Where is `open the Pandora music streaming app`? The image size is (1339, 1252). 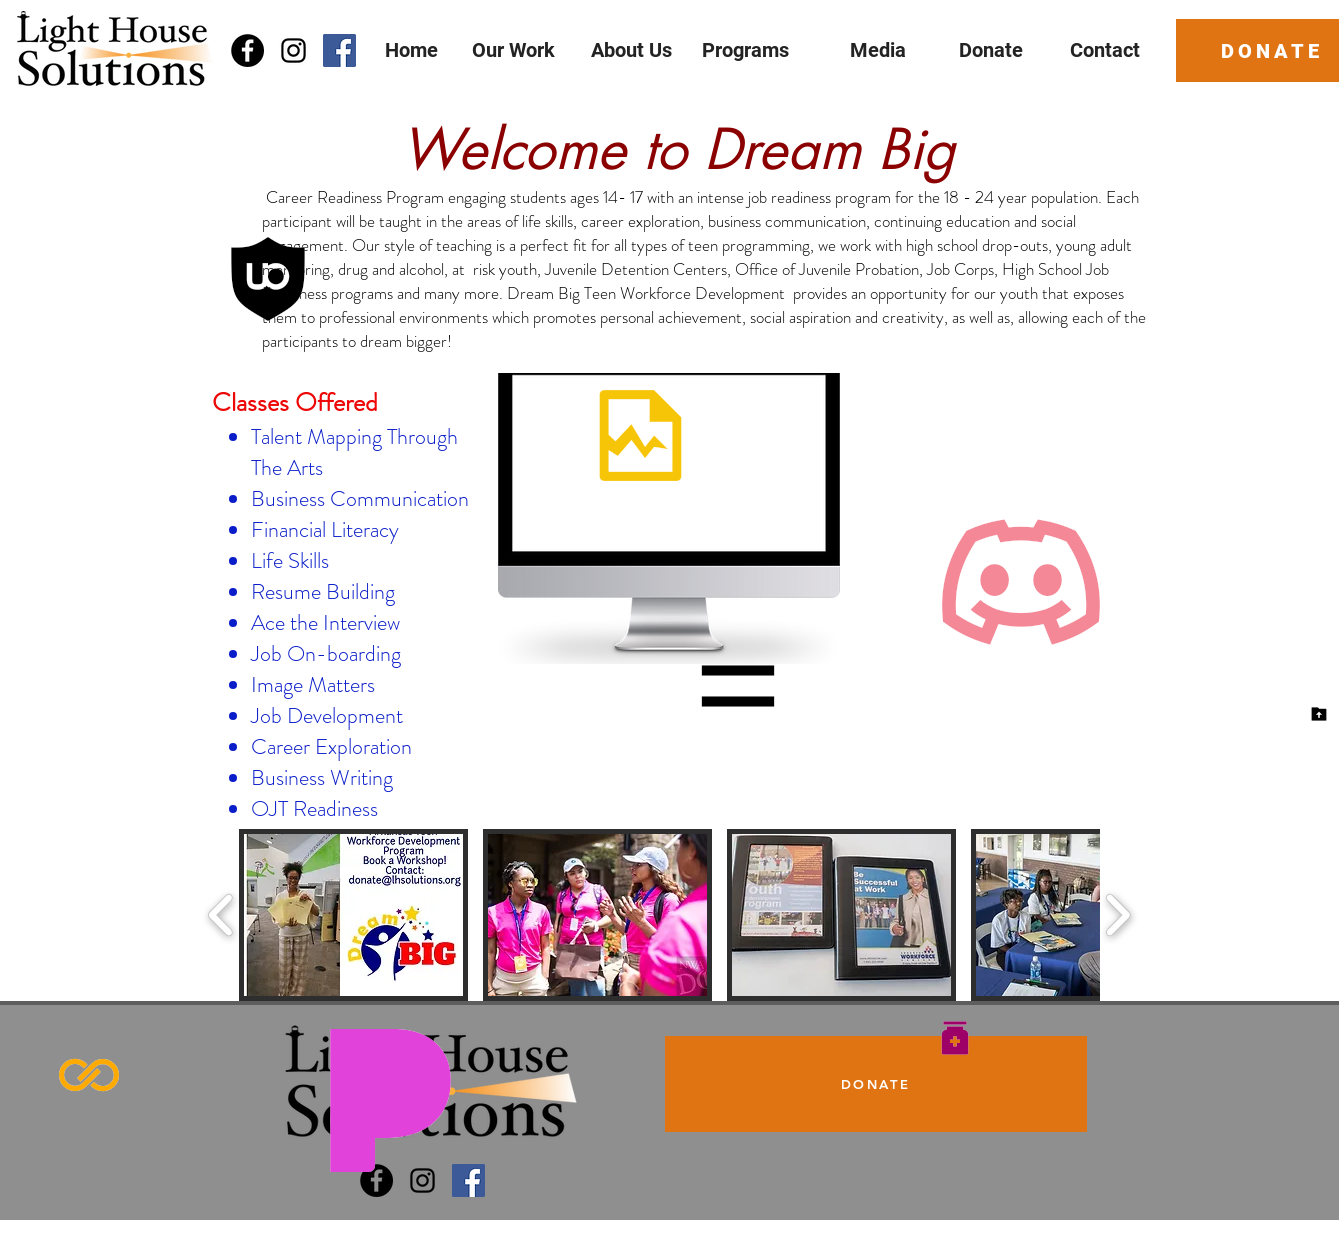
open the Pandora music streaming app is located at coordinates (390, 1100).